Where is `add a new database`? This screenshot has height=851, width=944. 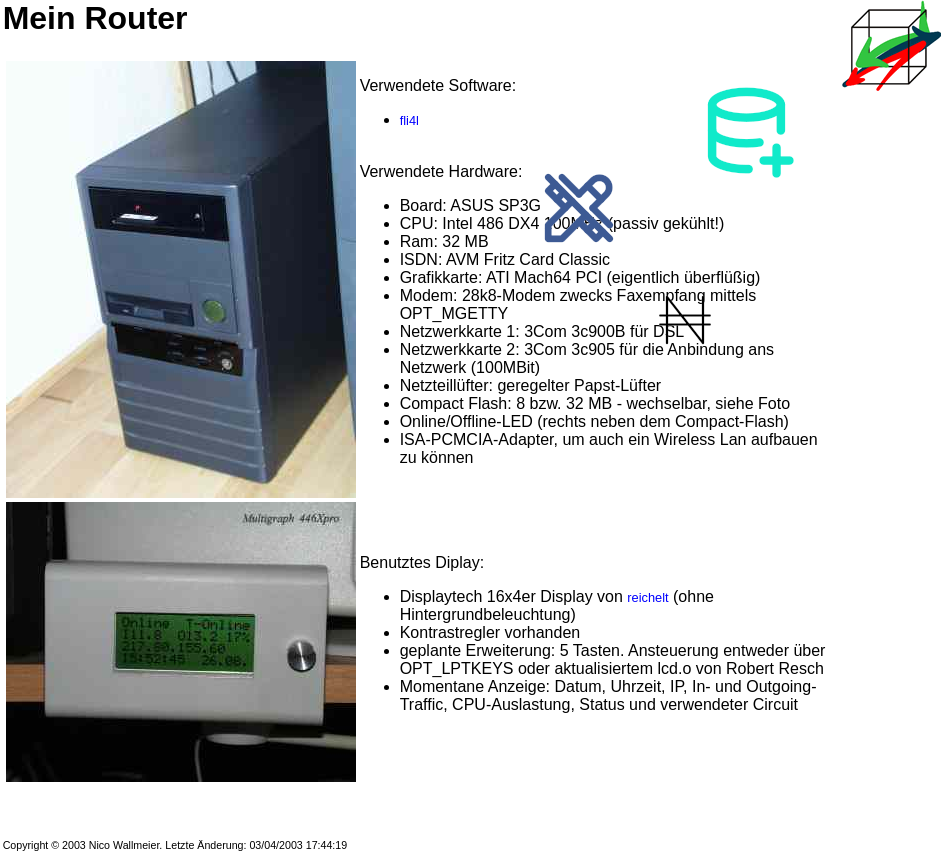 add a new database is located at coordinates (746, 130).